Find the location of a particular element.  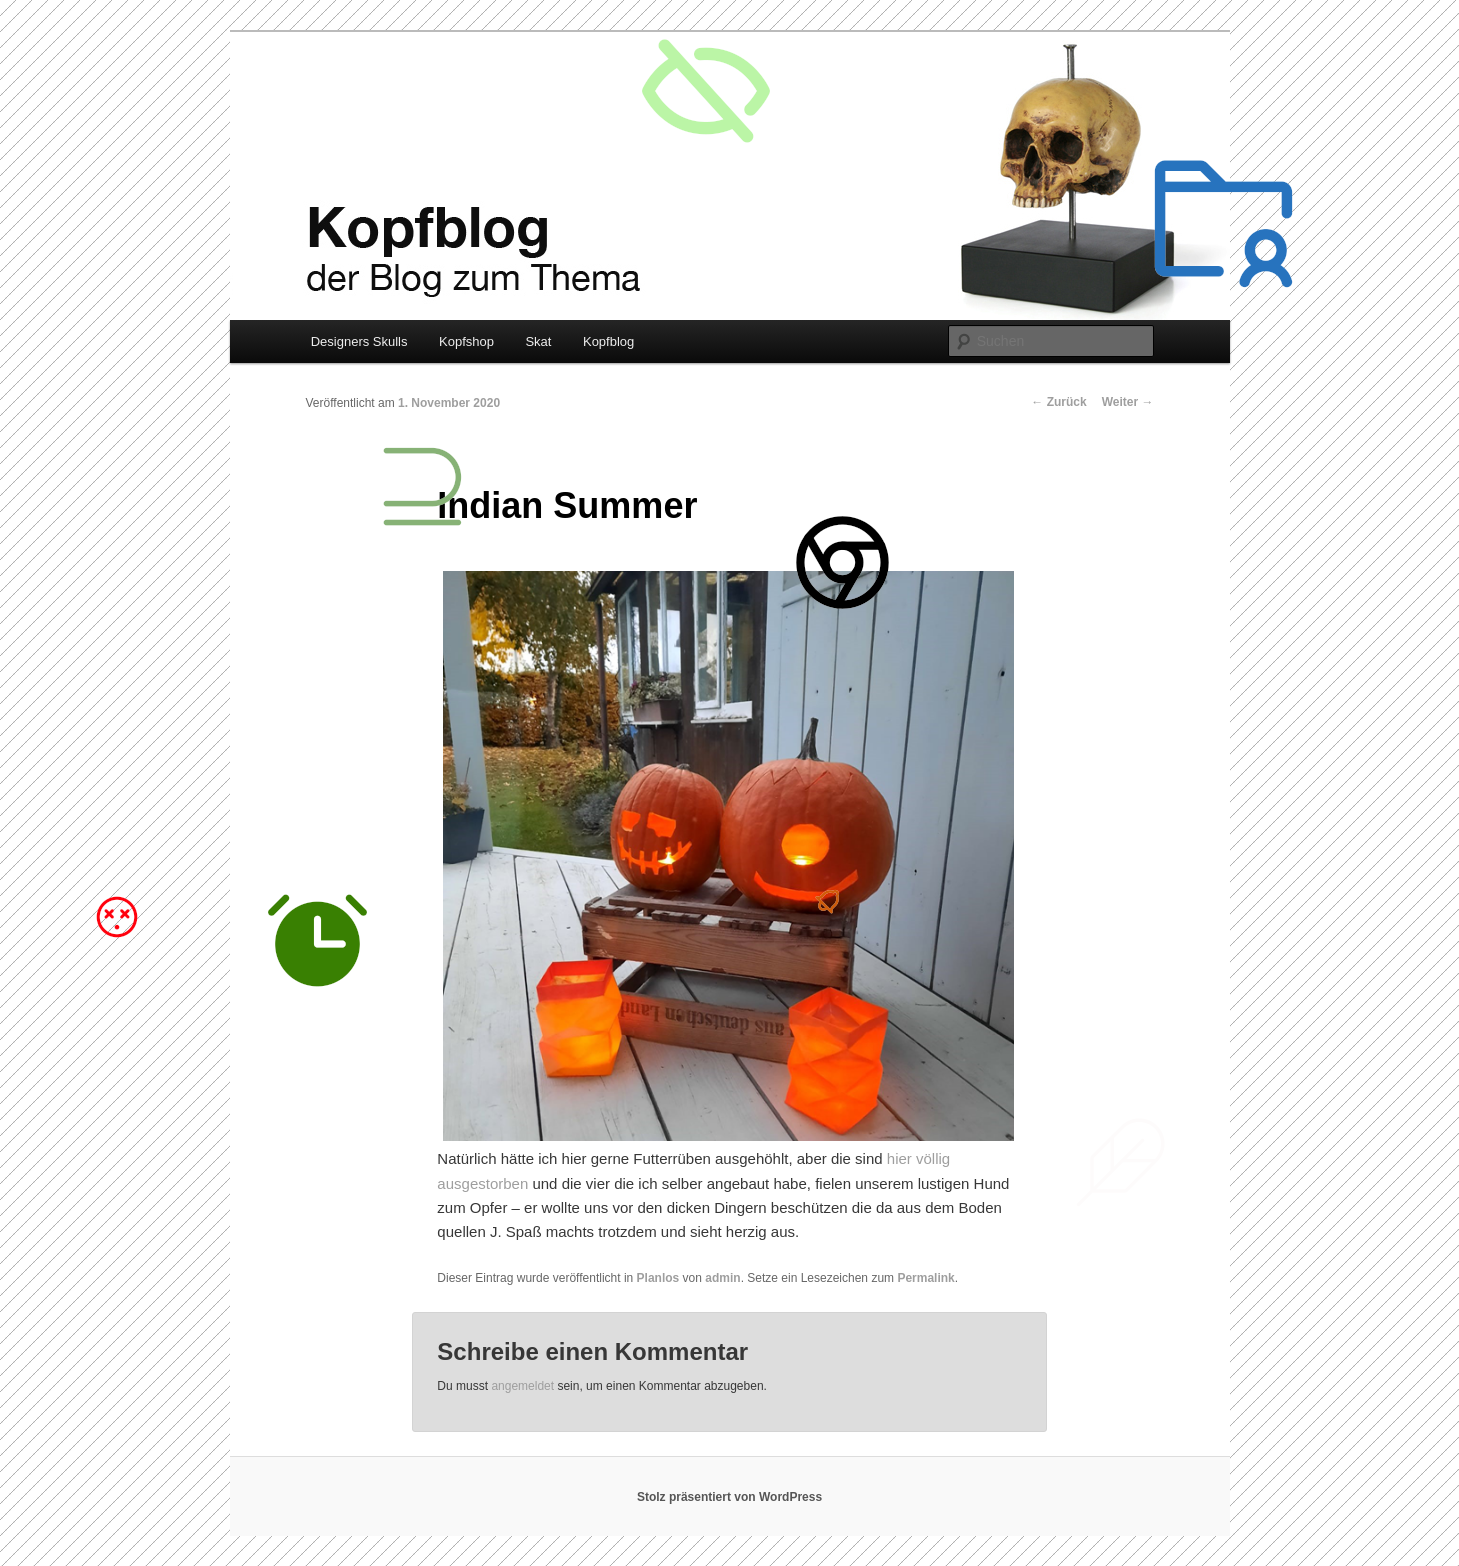

indicates a superset mathematical relationship is located at coordinates (420, 488).